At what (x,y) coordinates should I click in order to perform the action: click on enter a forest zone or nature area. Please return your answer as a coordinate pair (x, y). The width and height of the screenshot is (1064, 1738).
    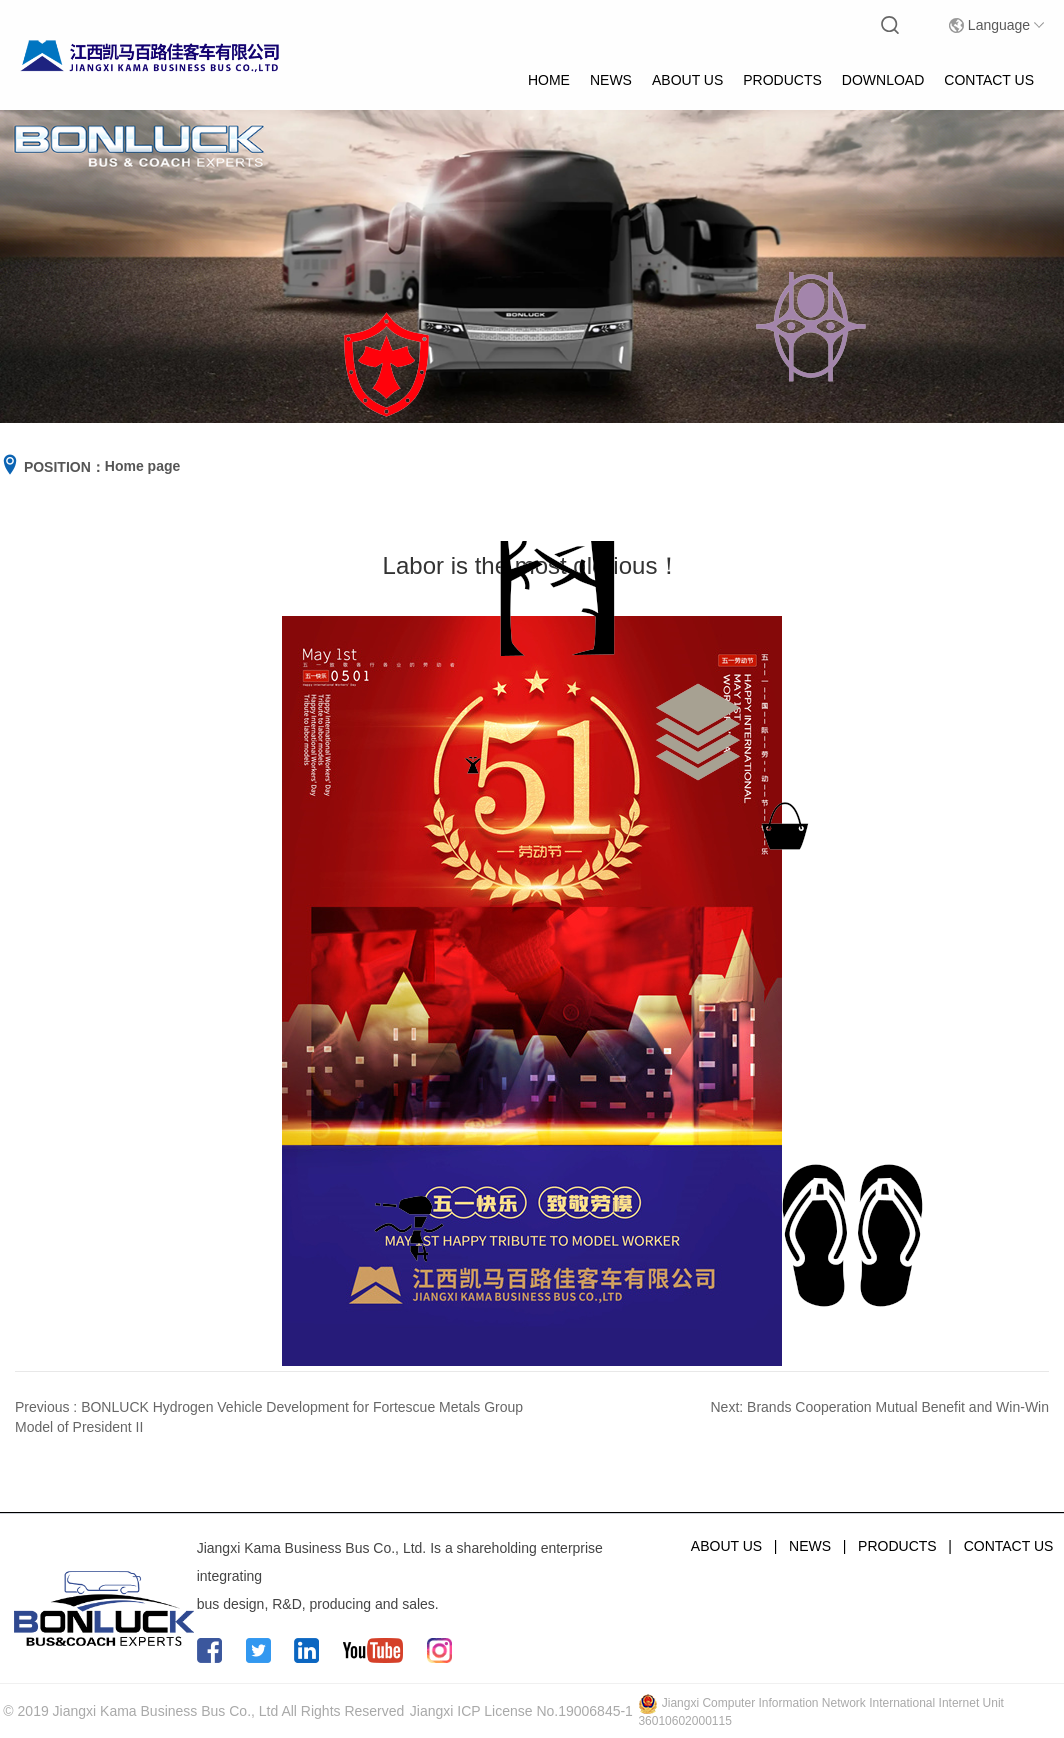
    Looking at the image, I should click on (557, 599).